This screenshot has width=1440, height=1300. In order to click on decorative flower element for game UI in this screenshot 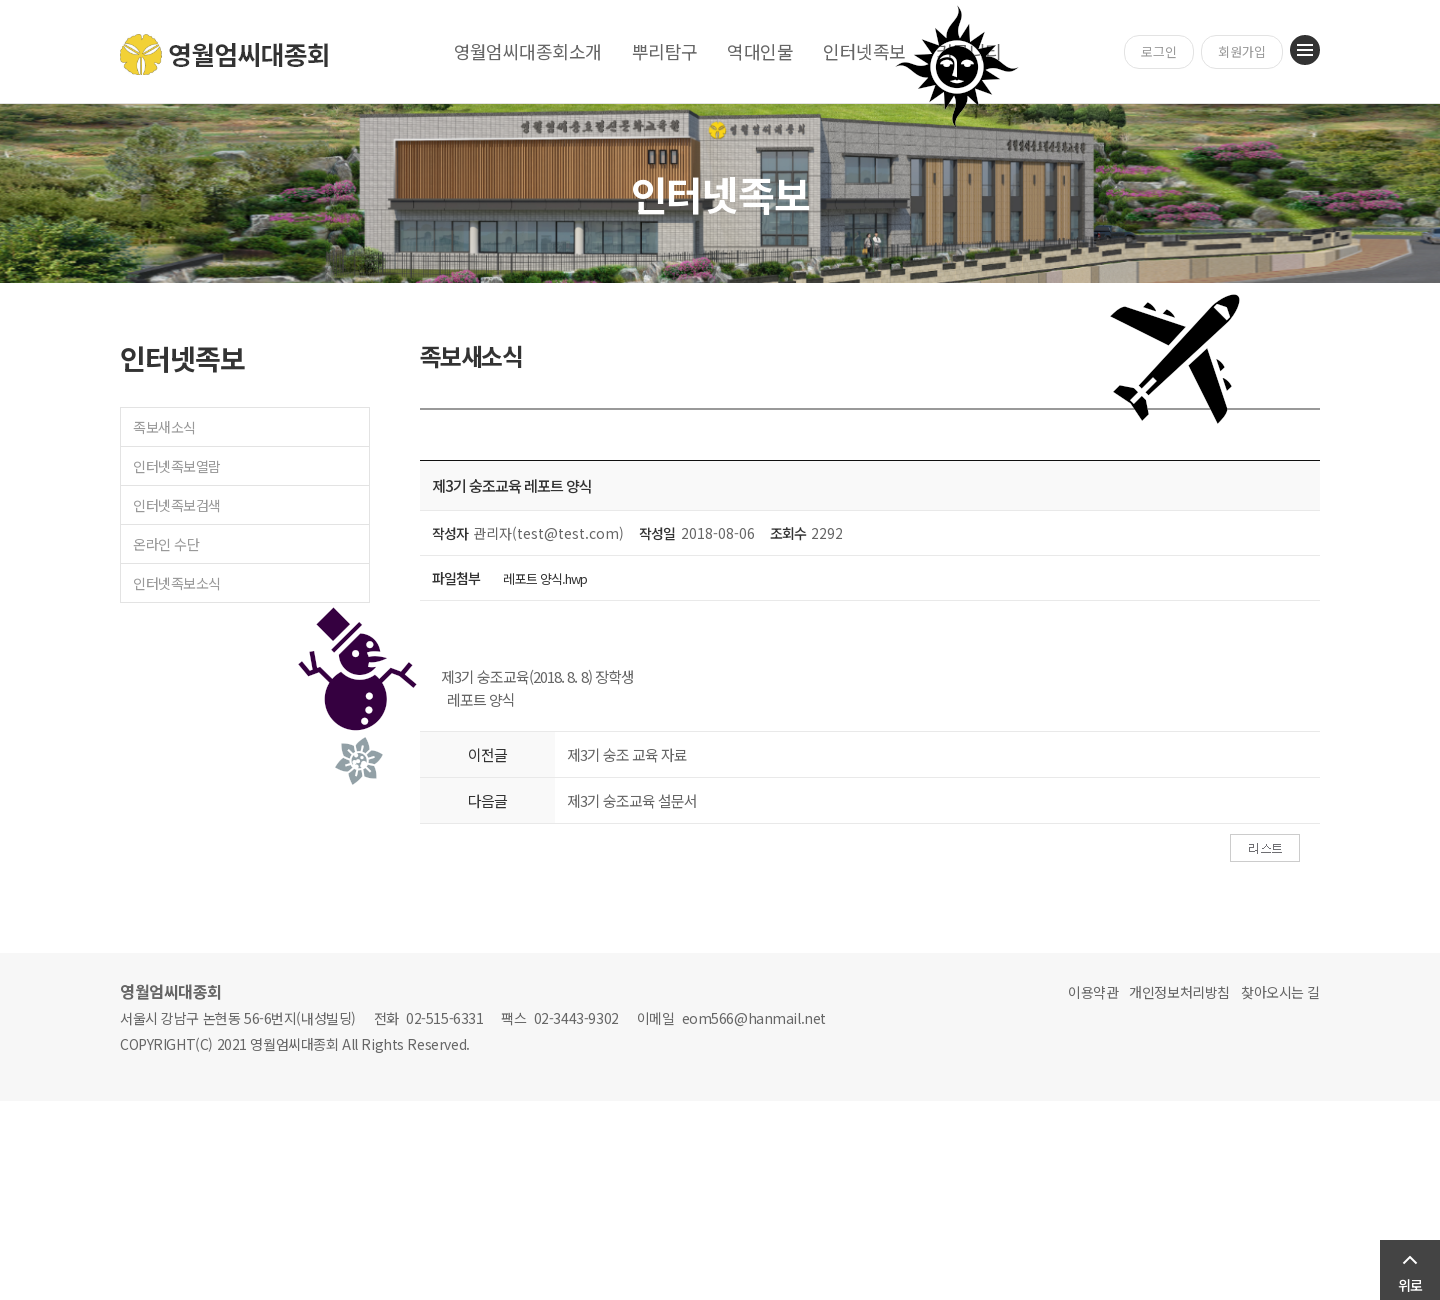, I will do `click(359, 761)`.